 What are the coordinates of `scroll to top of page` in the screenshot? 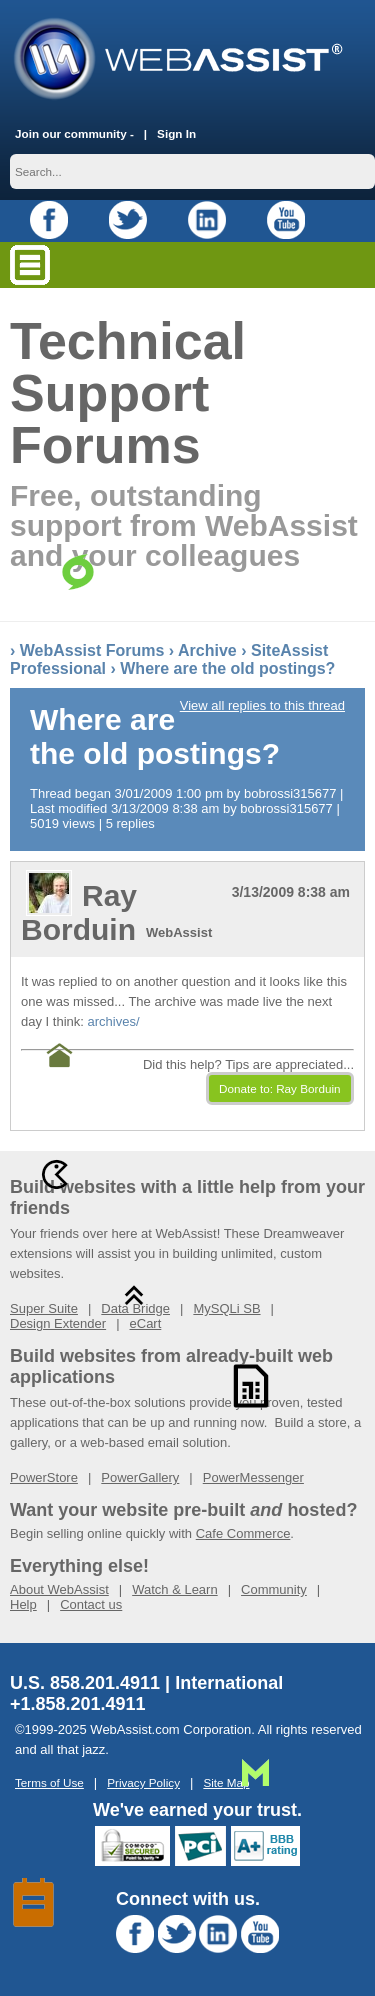 It's located at (134, 1296).